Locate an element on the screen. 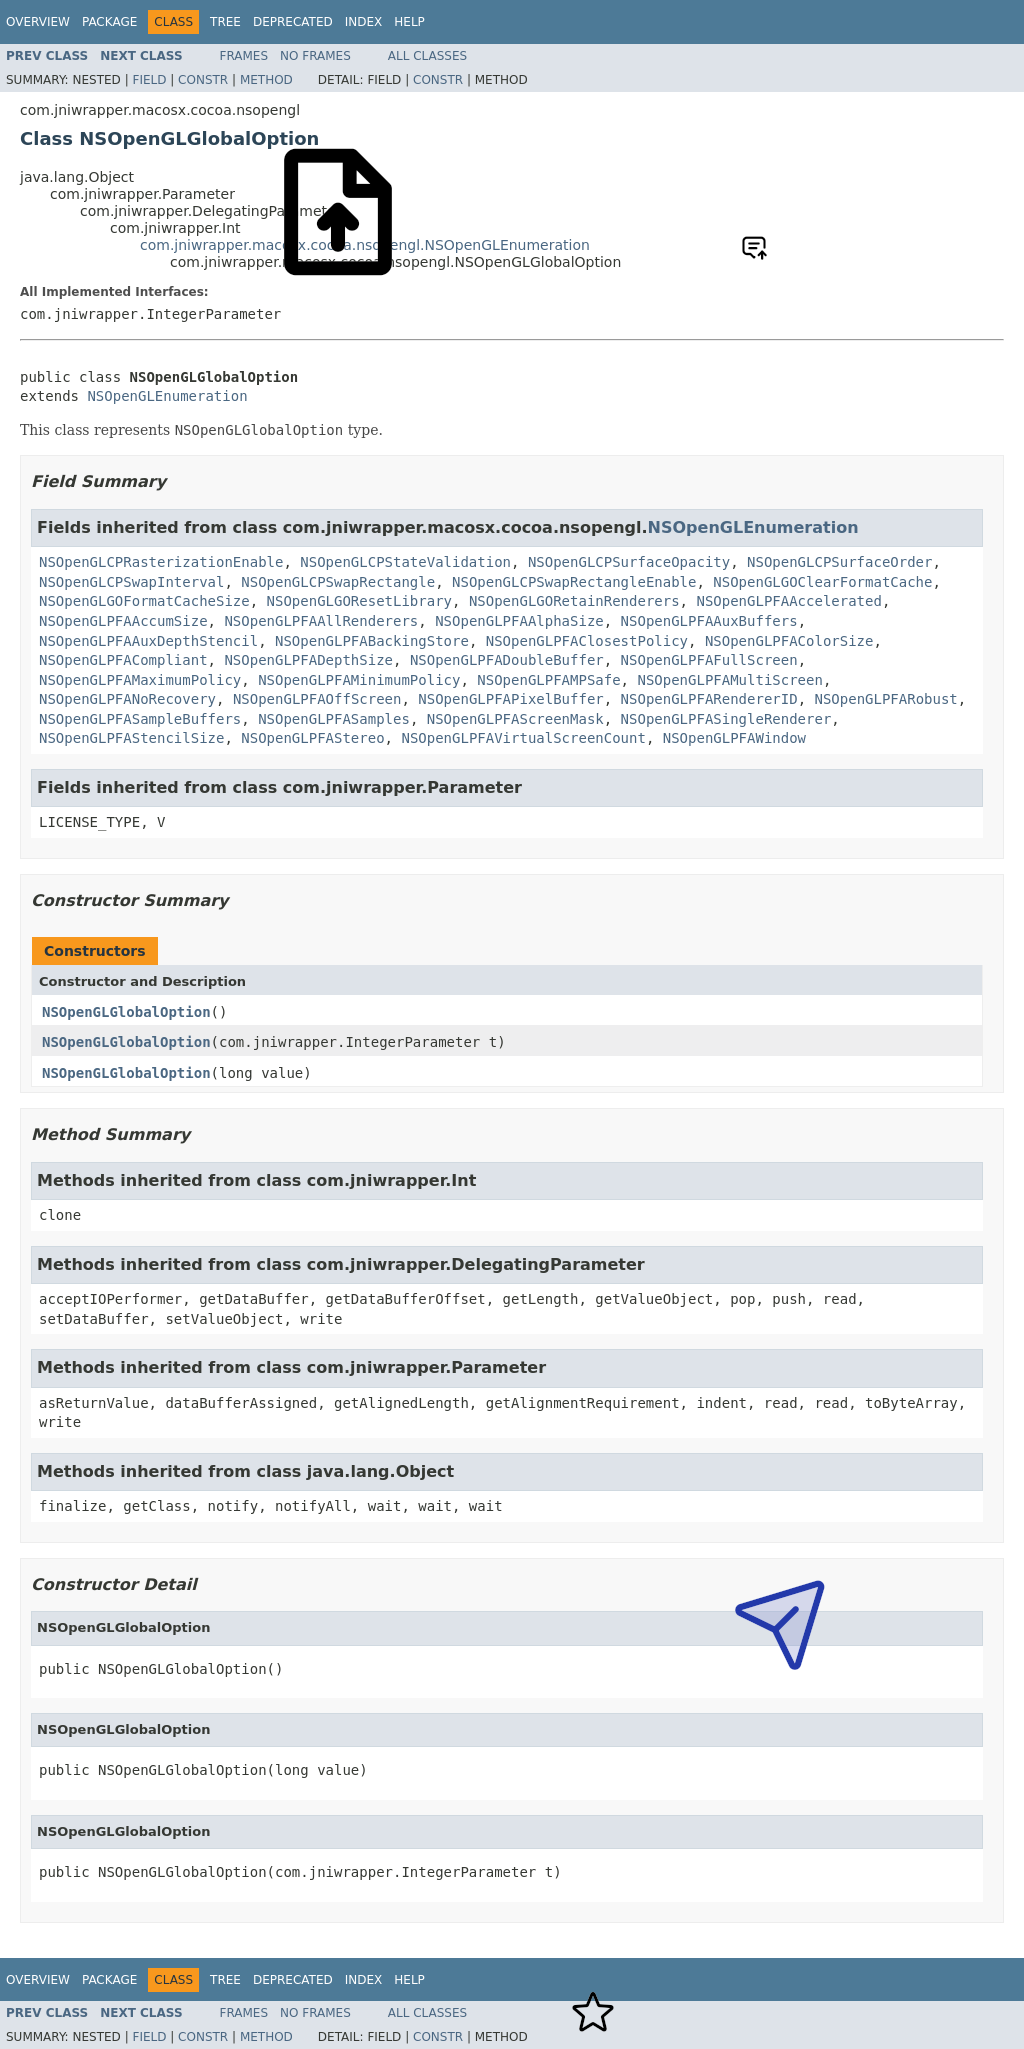 The height and width of the screenshot is (2049, 1024). send or upload a message is located at coordinates (754, 247).